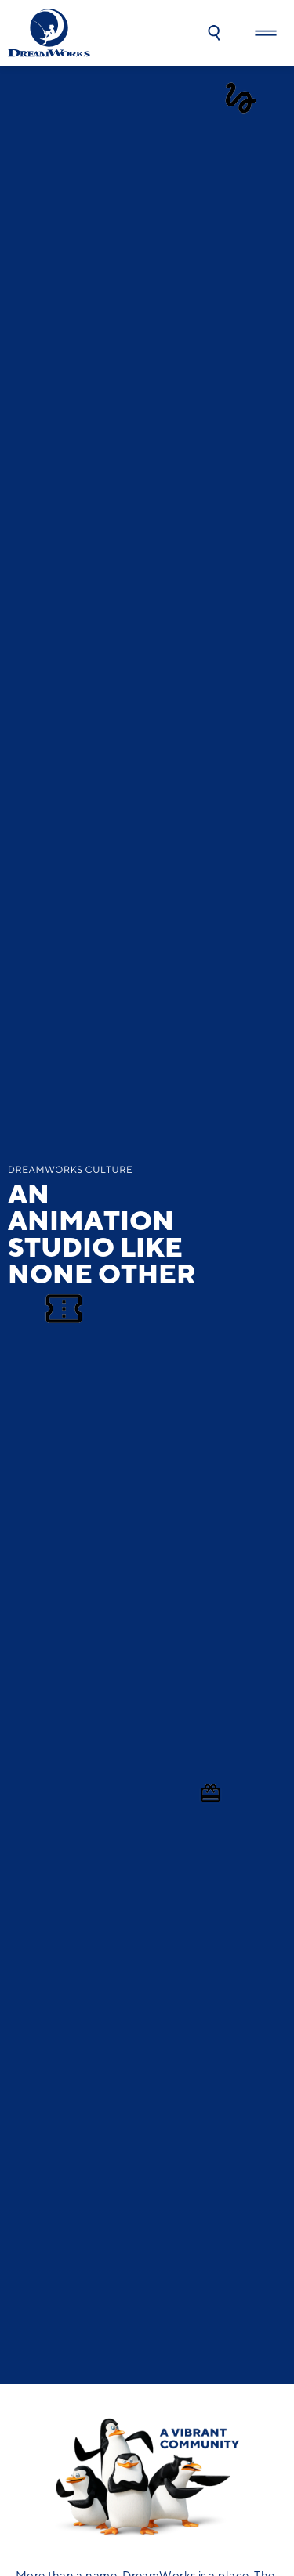 The image size is (294, 2576). Describe the element at coordinates (210, 1793) in the screenshot. I see `redeem a gift card` at that location.